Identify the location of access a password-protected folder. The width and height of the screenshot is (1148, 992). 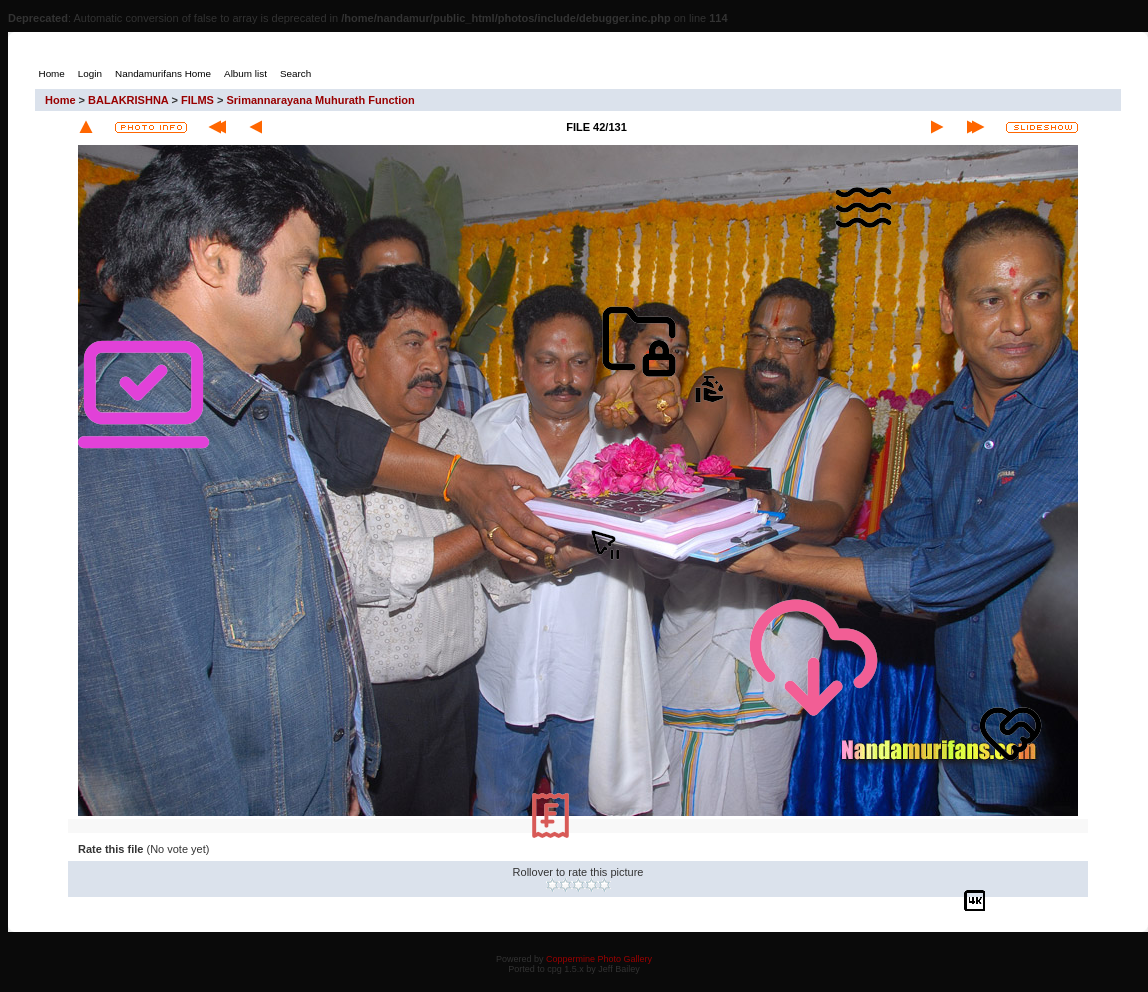
(639, 340).